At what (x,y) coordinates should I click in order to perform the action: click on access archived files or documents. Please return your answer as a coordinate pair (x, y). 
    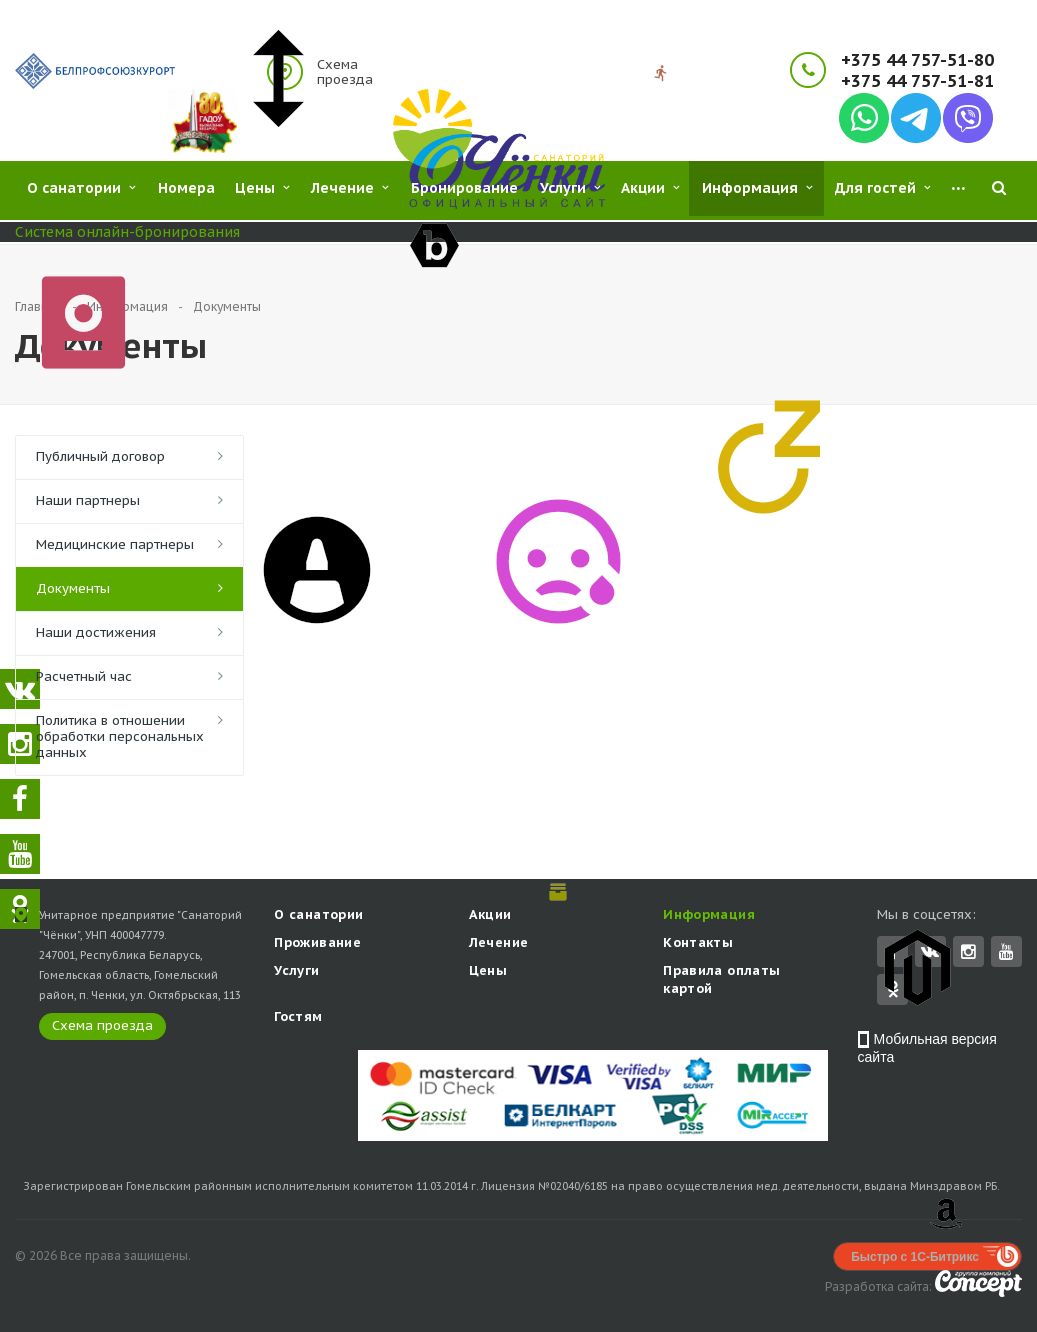
    Looking at the image, I should click on (558, 892).